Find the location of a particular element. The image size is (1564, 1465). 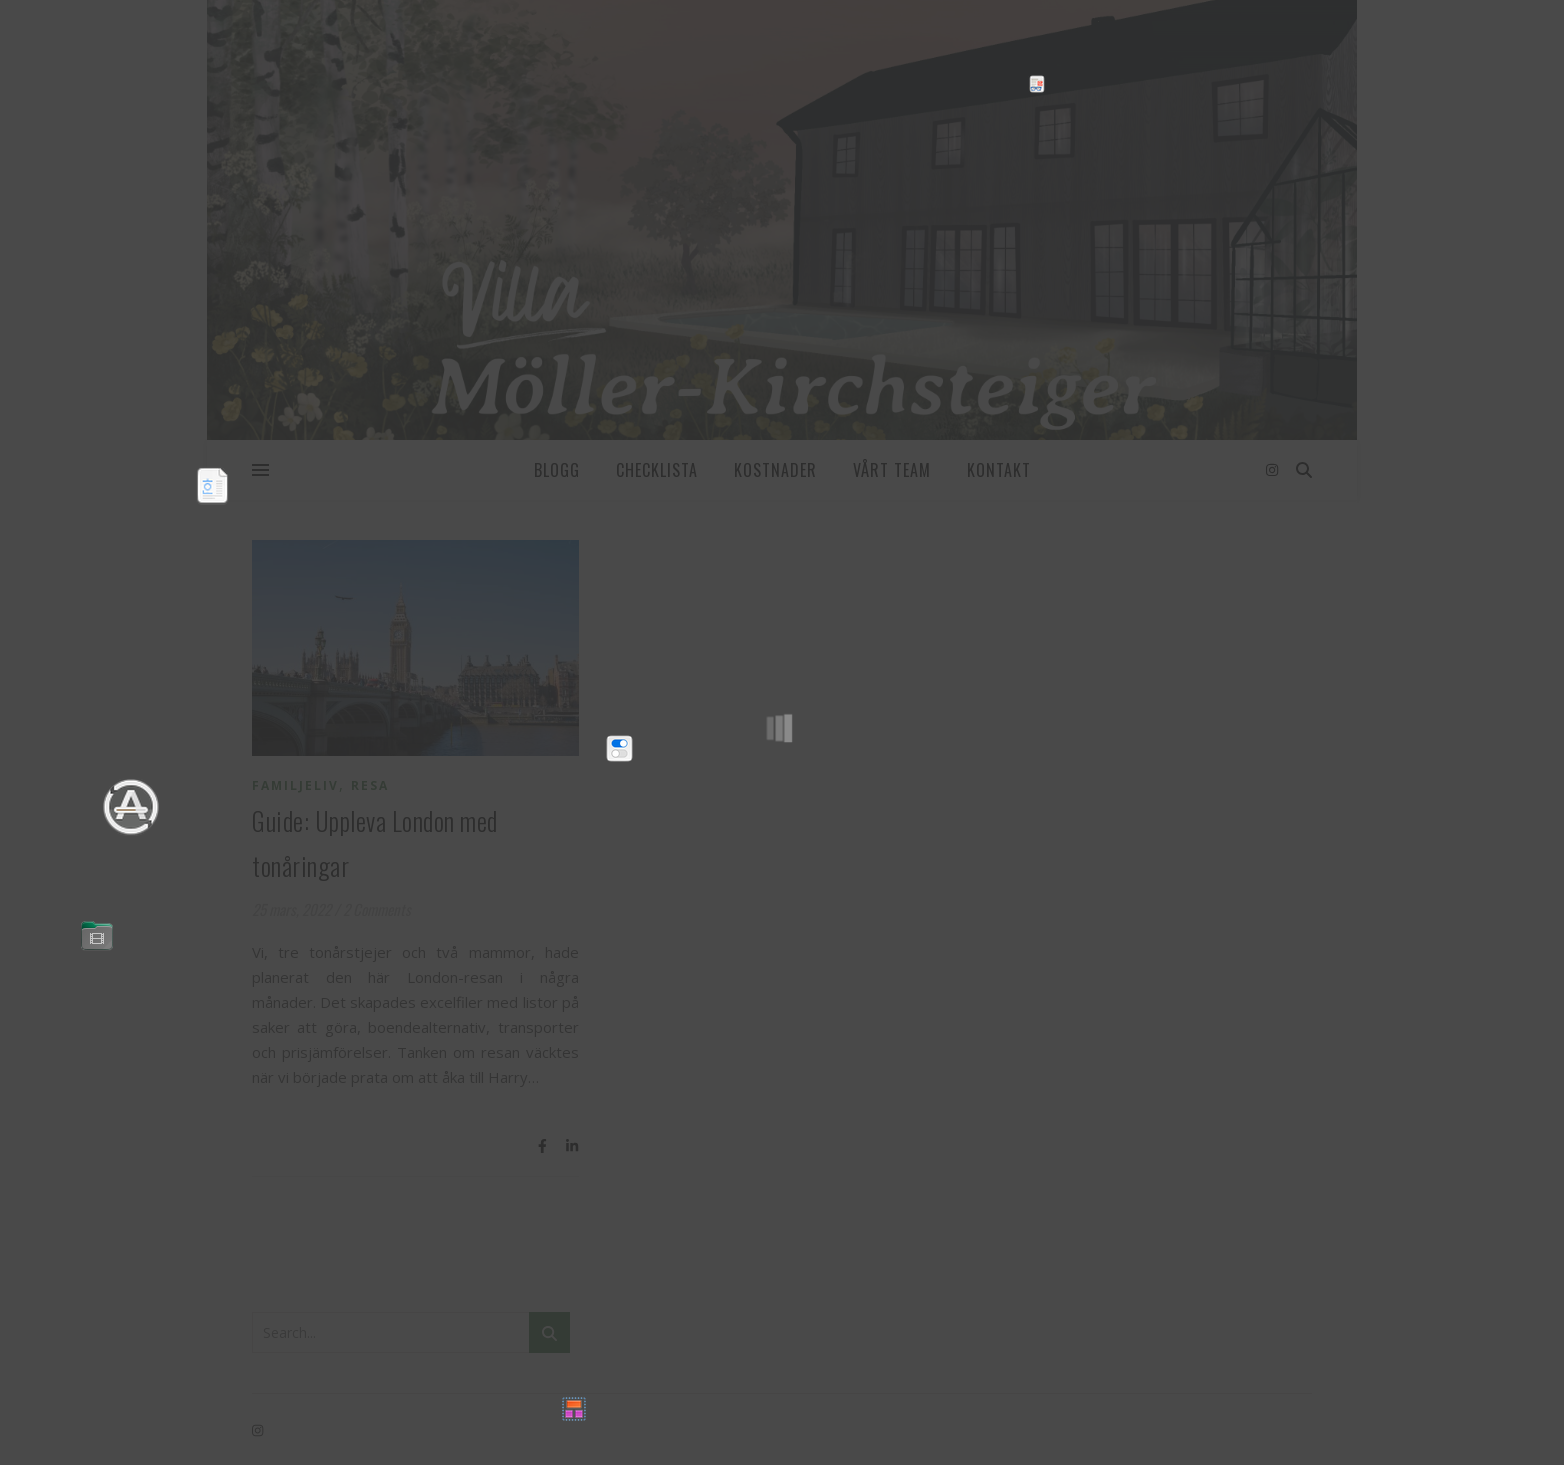

open a Hangul Word Processor (.hwp) document is located at coordinates (212, 485).